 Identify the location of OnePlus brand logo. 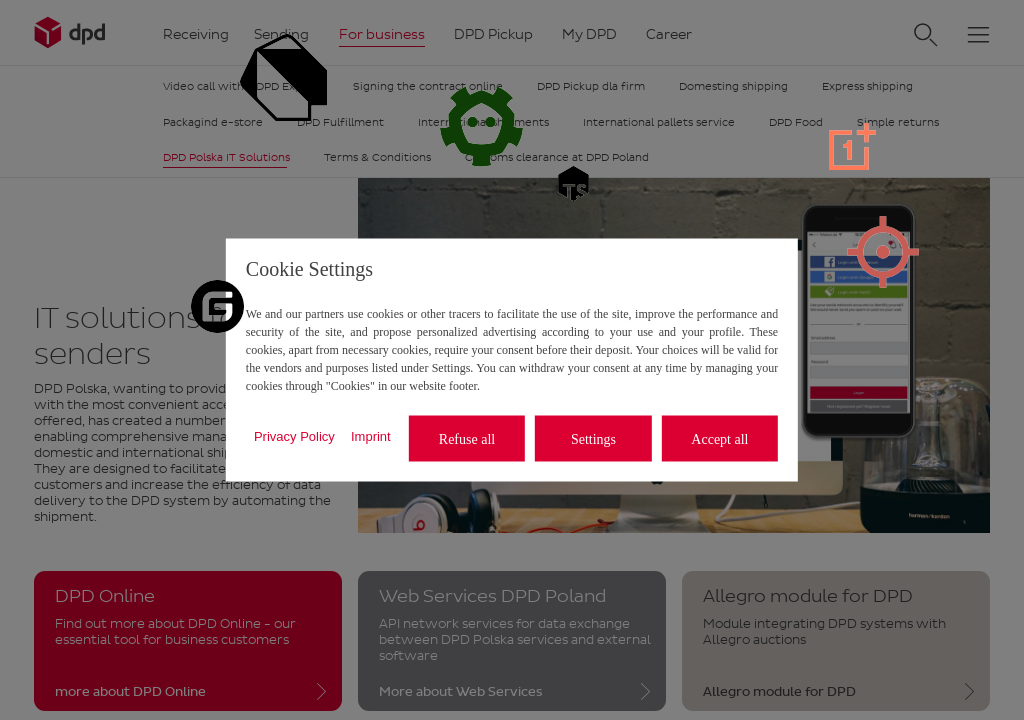
(852, 146).